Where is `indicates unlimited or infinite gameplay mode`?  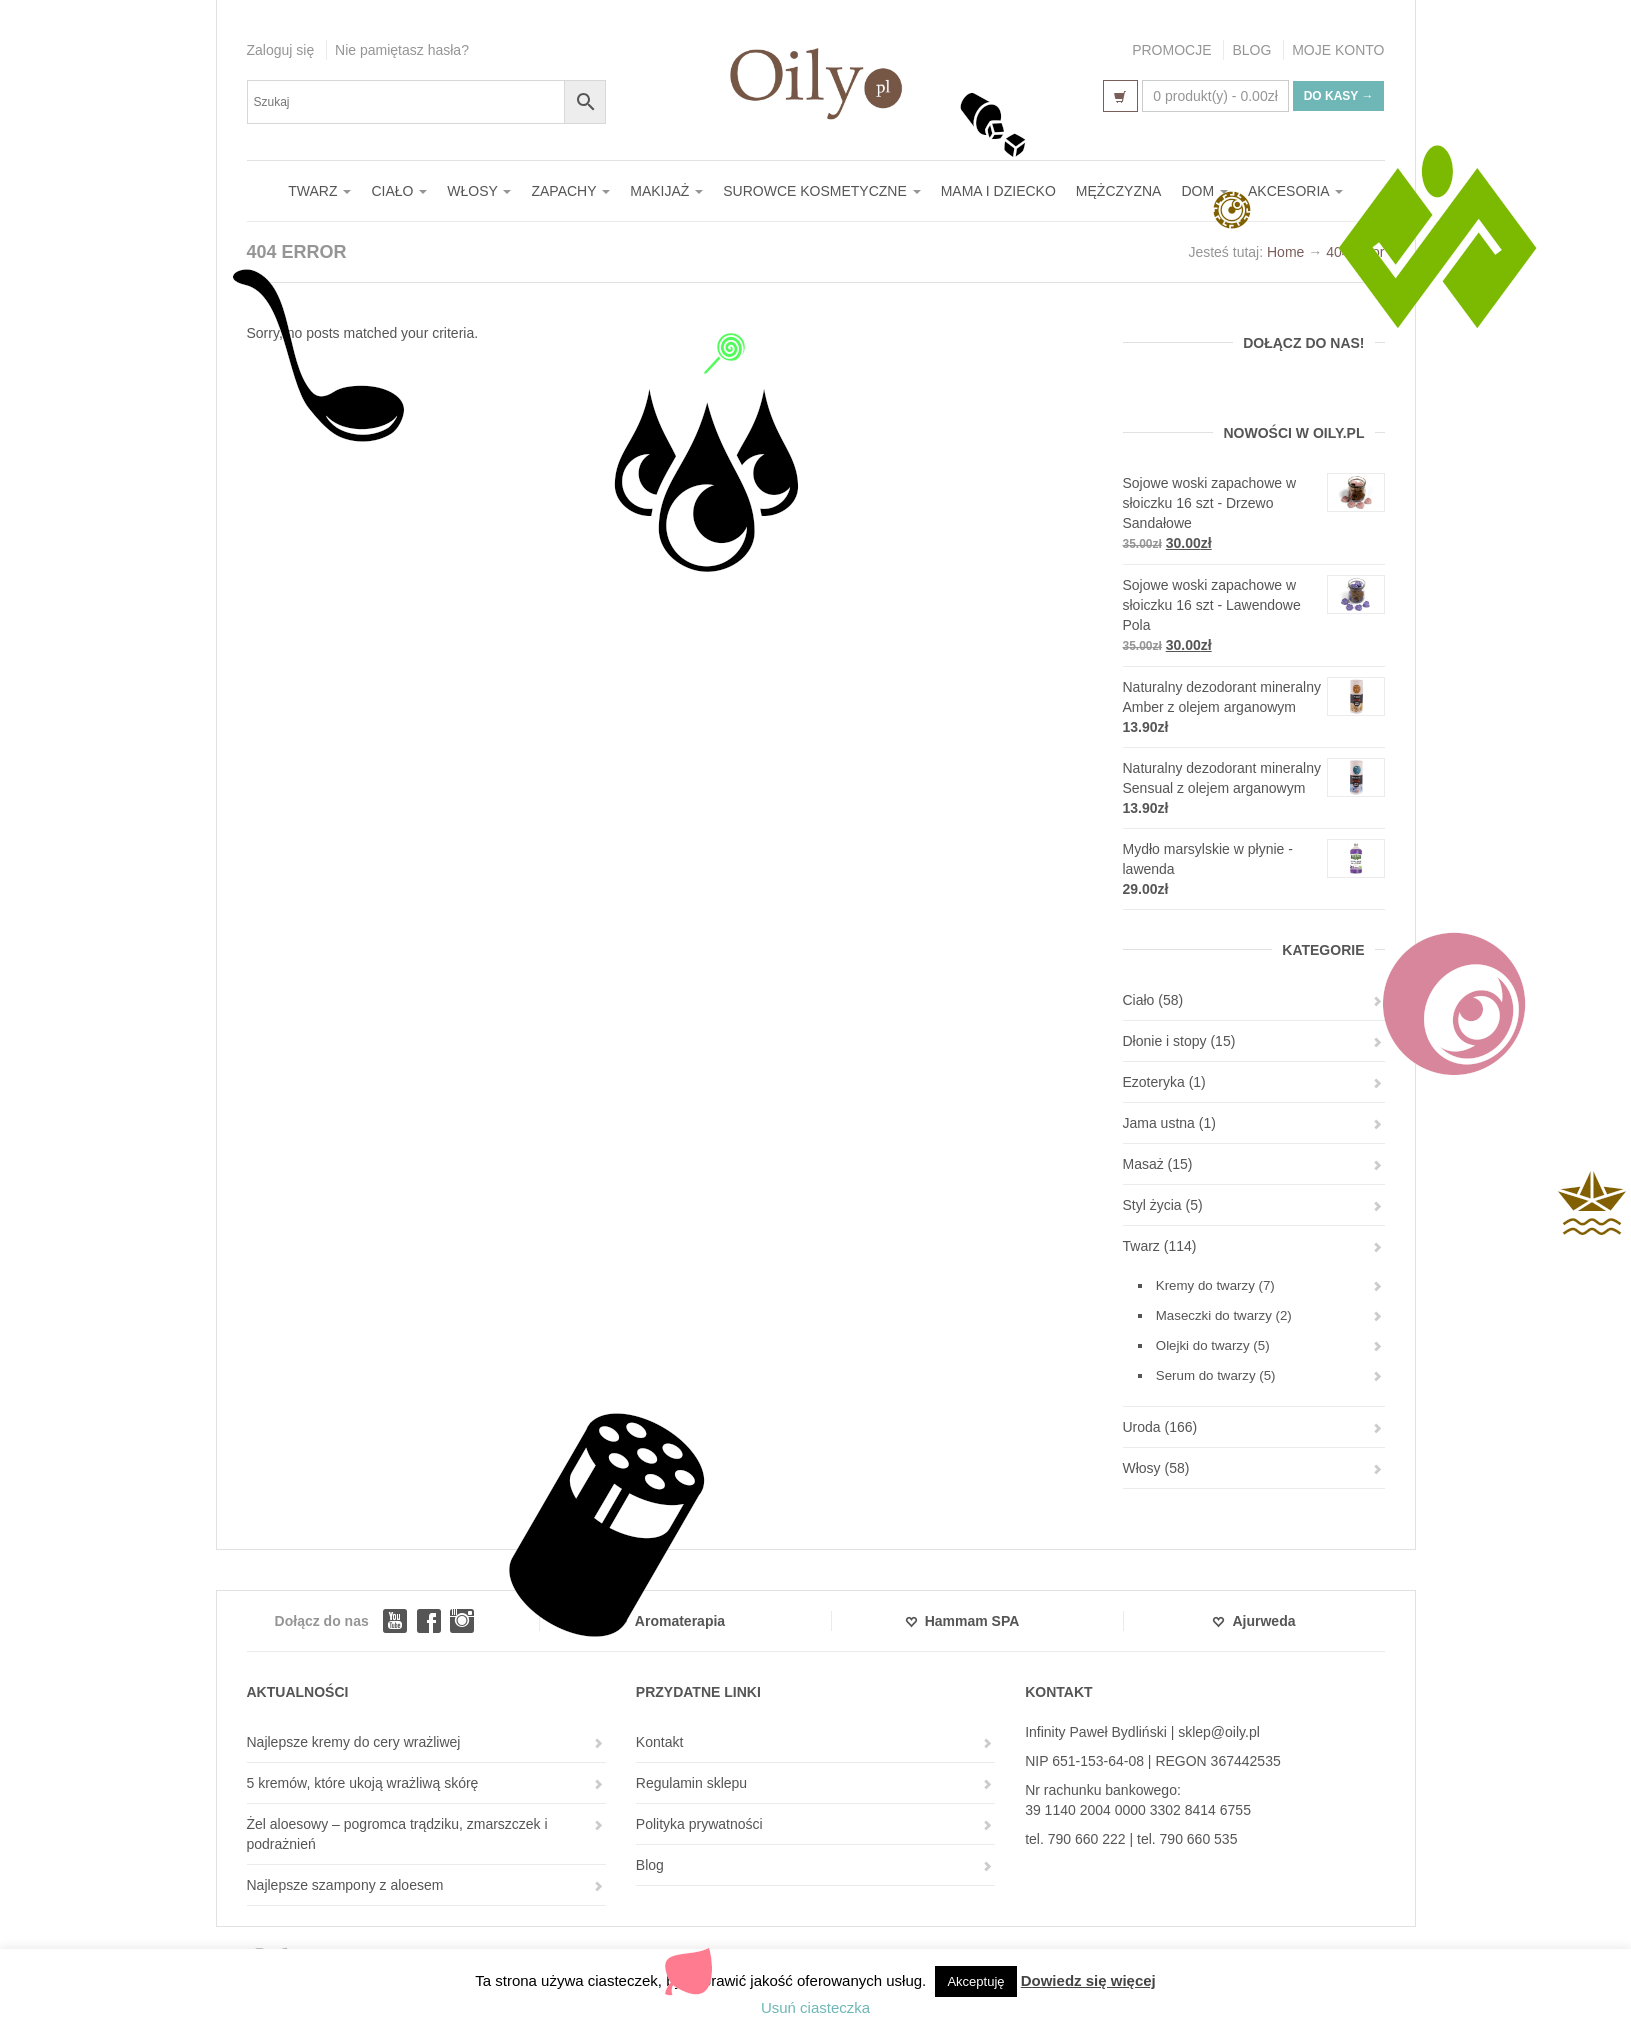
indicates unlimited or infinite gameplay mode is located at coordinates (1437, 245).